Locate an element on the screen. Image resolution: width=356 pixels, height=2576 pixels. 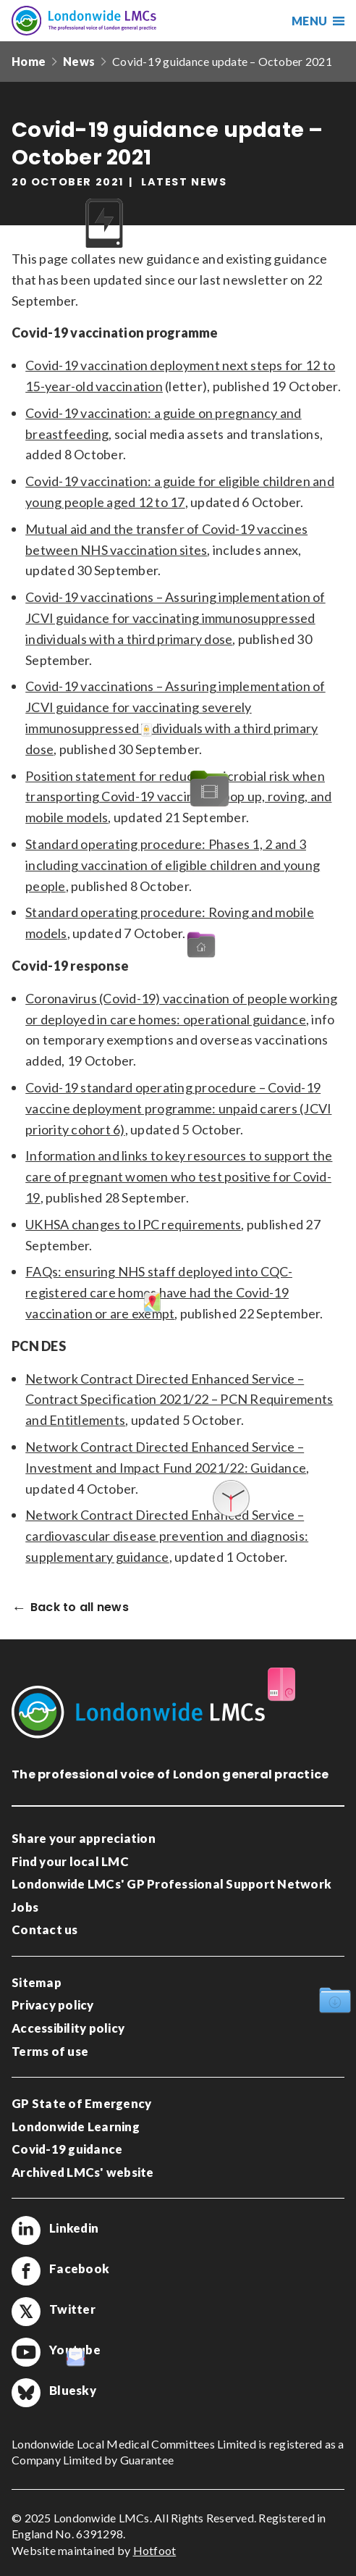
debian software package file is located at coordinates (281, 1684).